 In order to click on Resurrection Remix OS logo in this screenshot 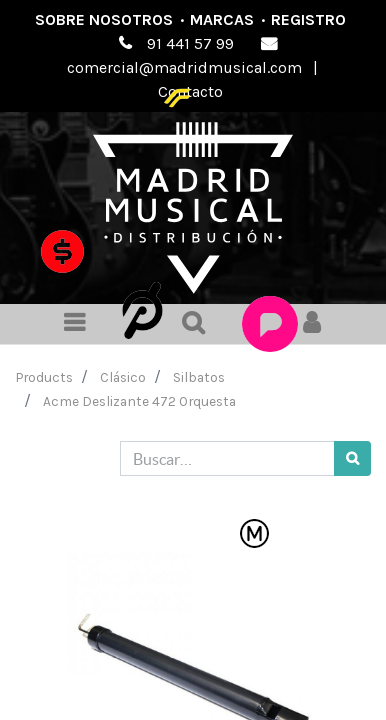, I will do `click(177, 98)`.